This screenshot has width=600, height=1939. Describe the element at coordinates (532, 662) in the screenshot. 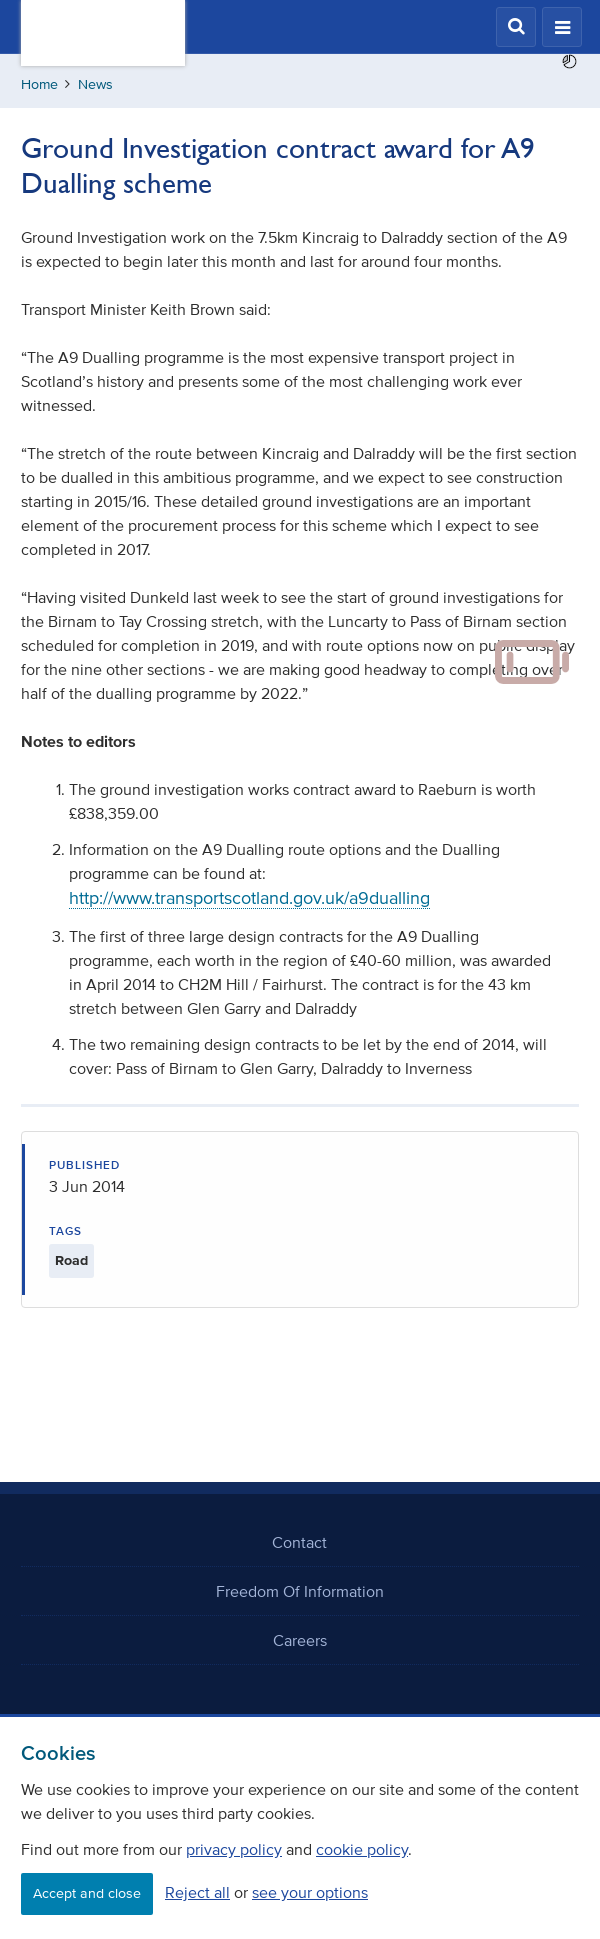

I see `indicates low battery level` at that location.